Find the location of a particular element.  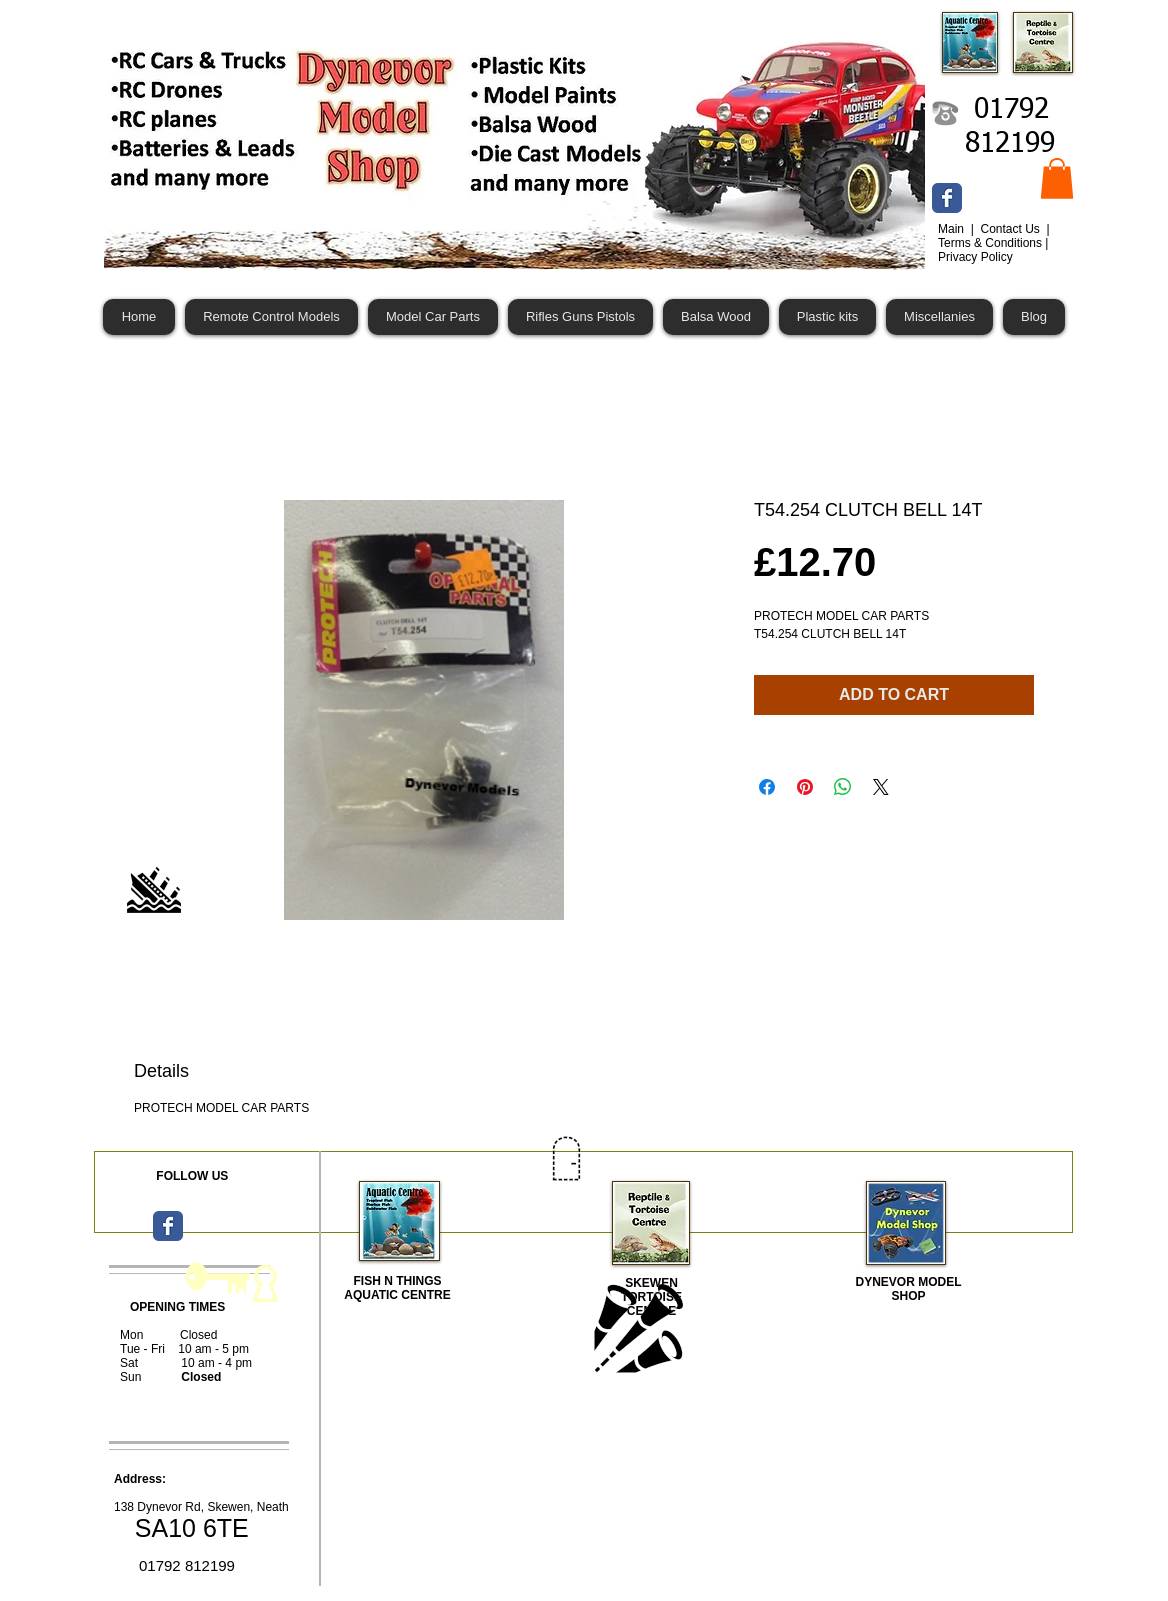

discover a hidden passage or secret area is located at coordinates (566, 1158).